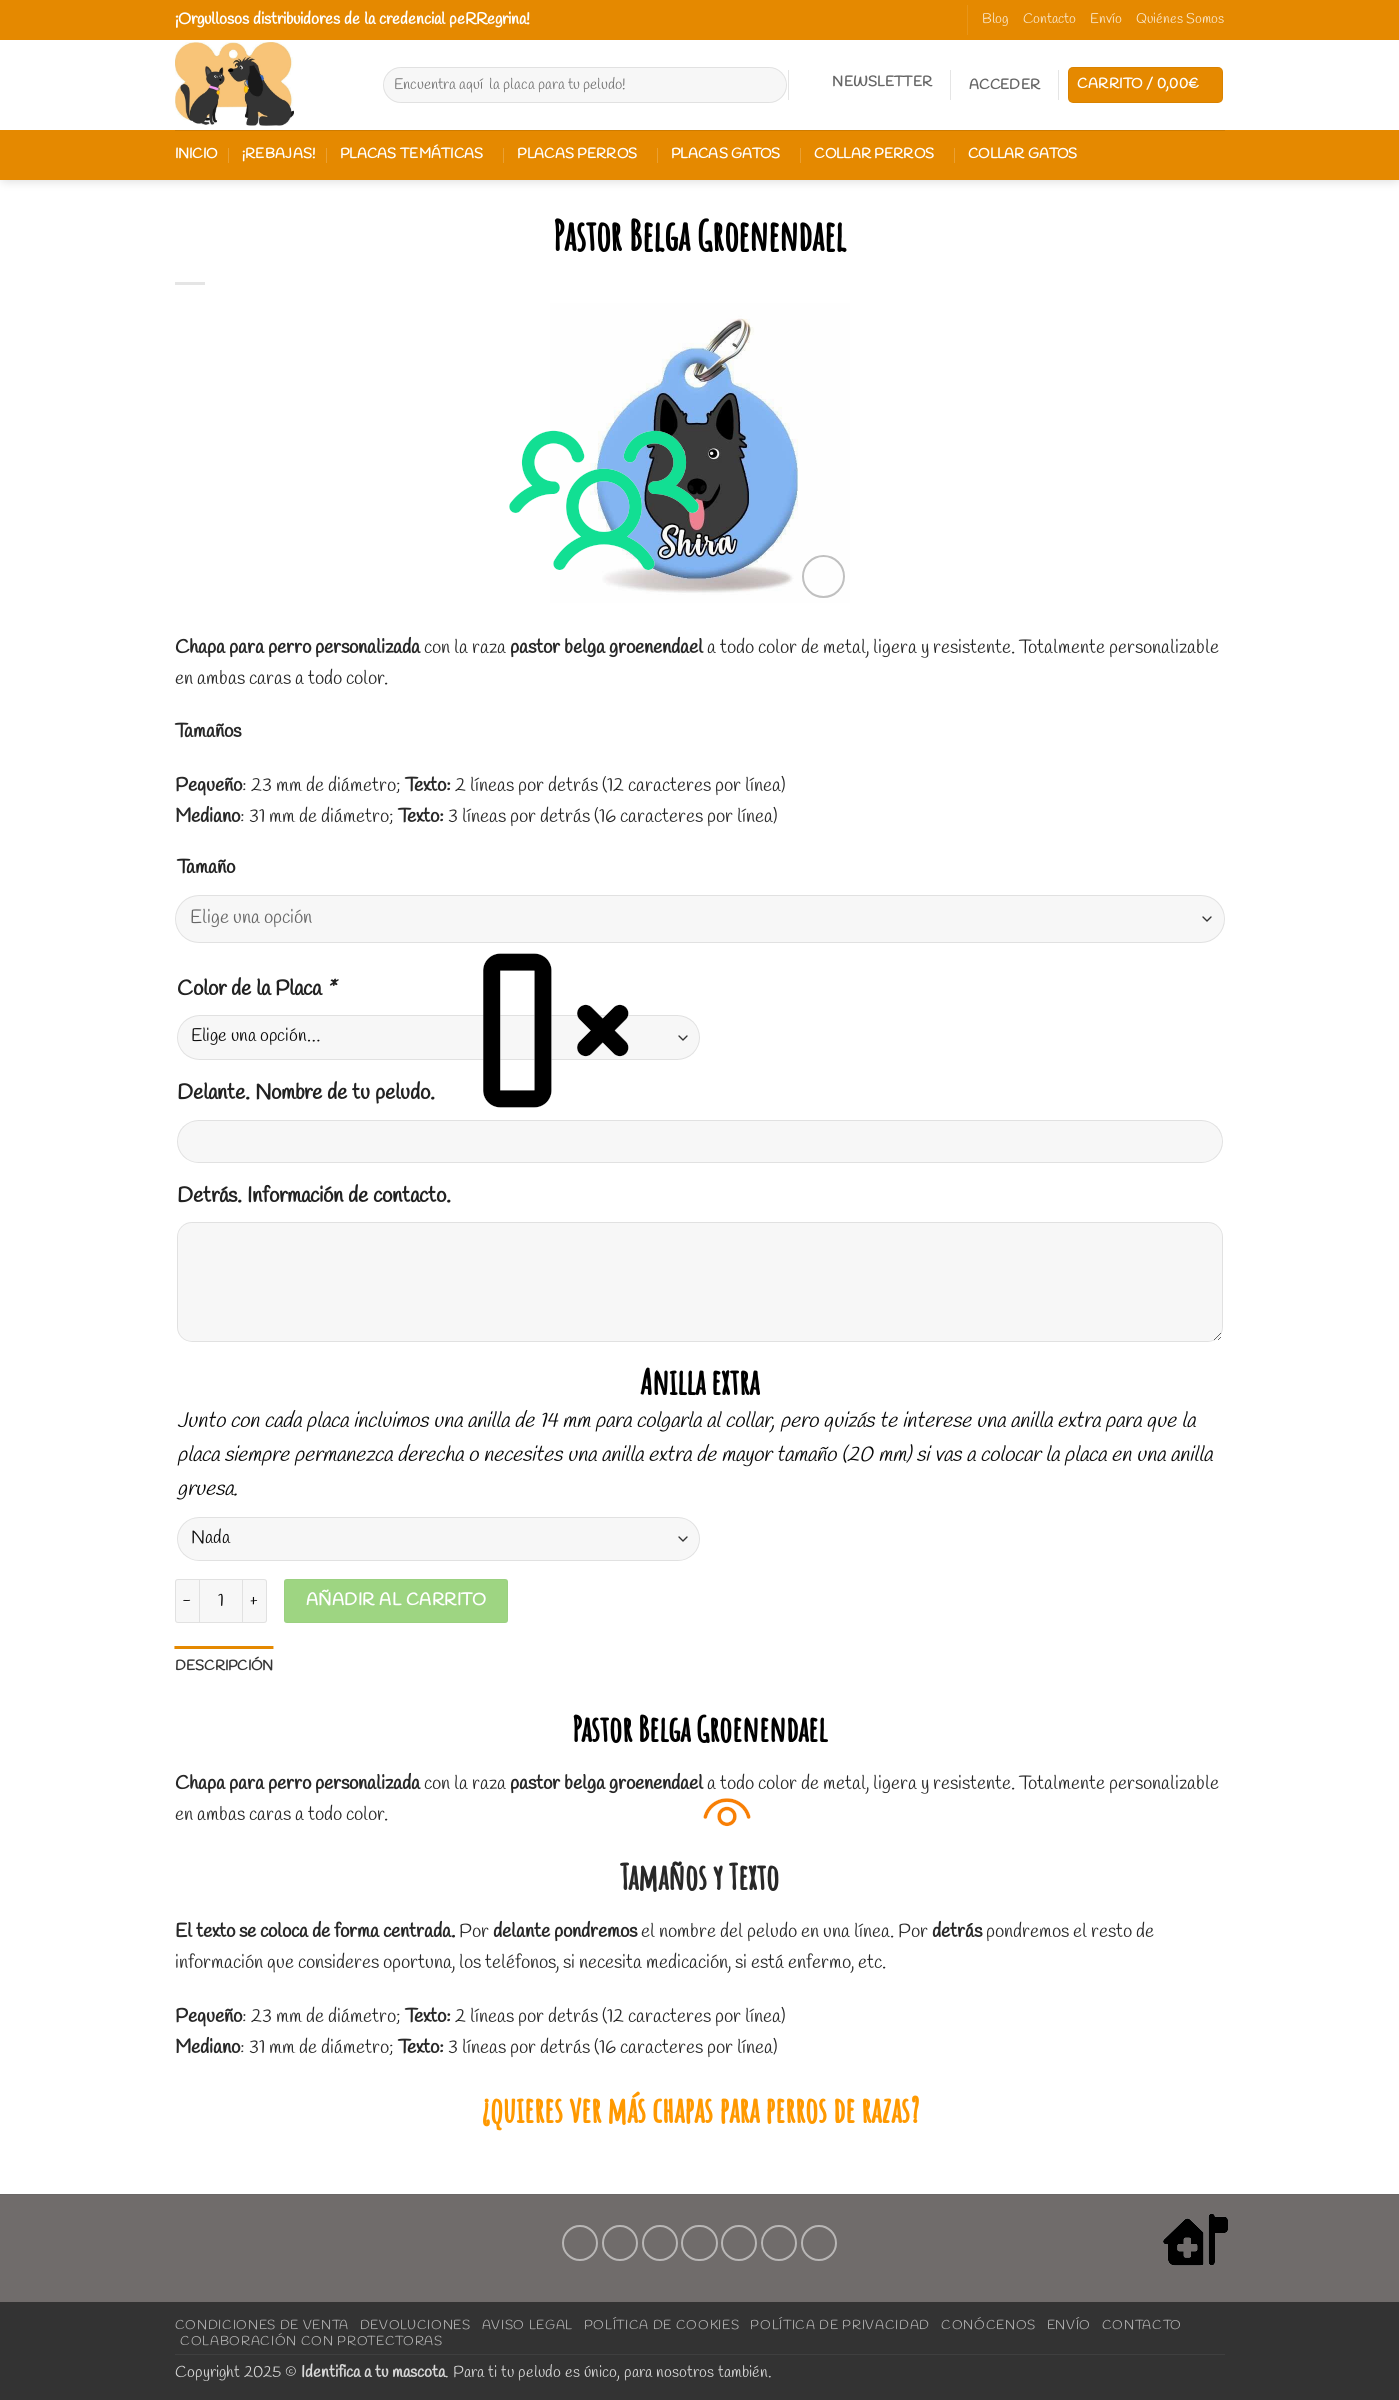  I want to click on remove a column from a table or layout, so click(551, 1030).